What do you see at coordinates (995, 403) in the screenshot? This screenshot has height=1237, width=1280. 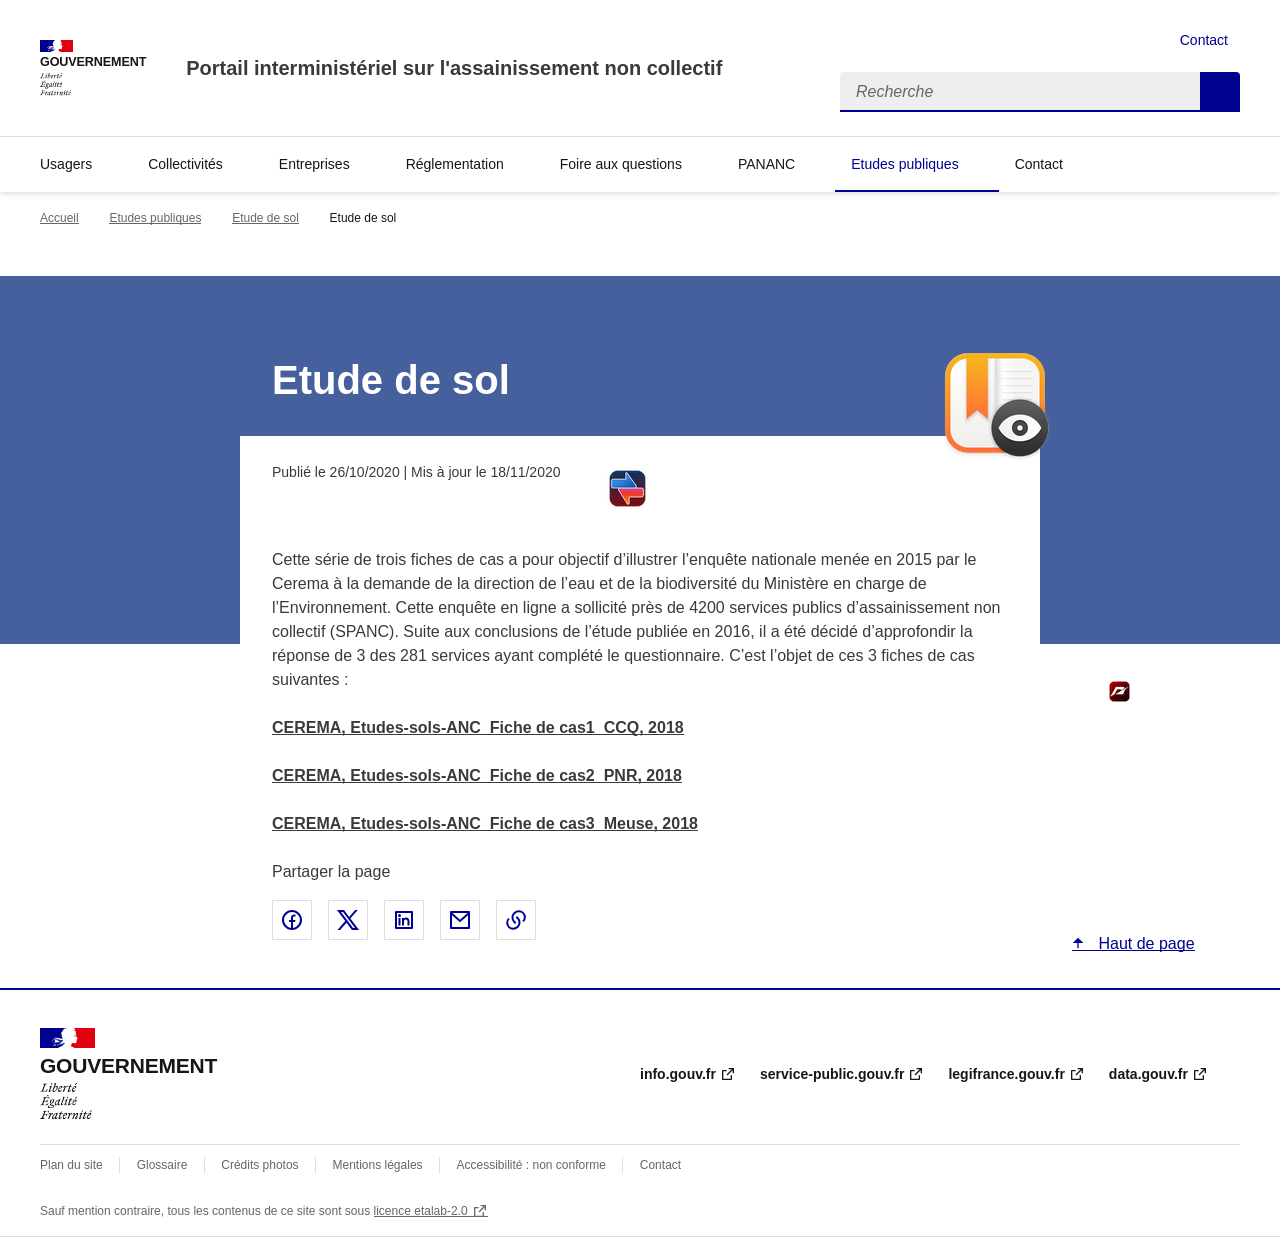 I see `open calibre e-book management app` at bounding box center [995, 403].